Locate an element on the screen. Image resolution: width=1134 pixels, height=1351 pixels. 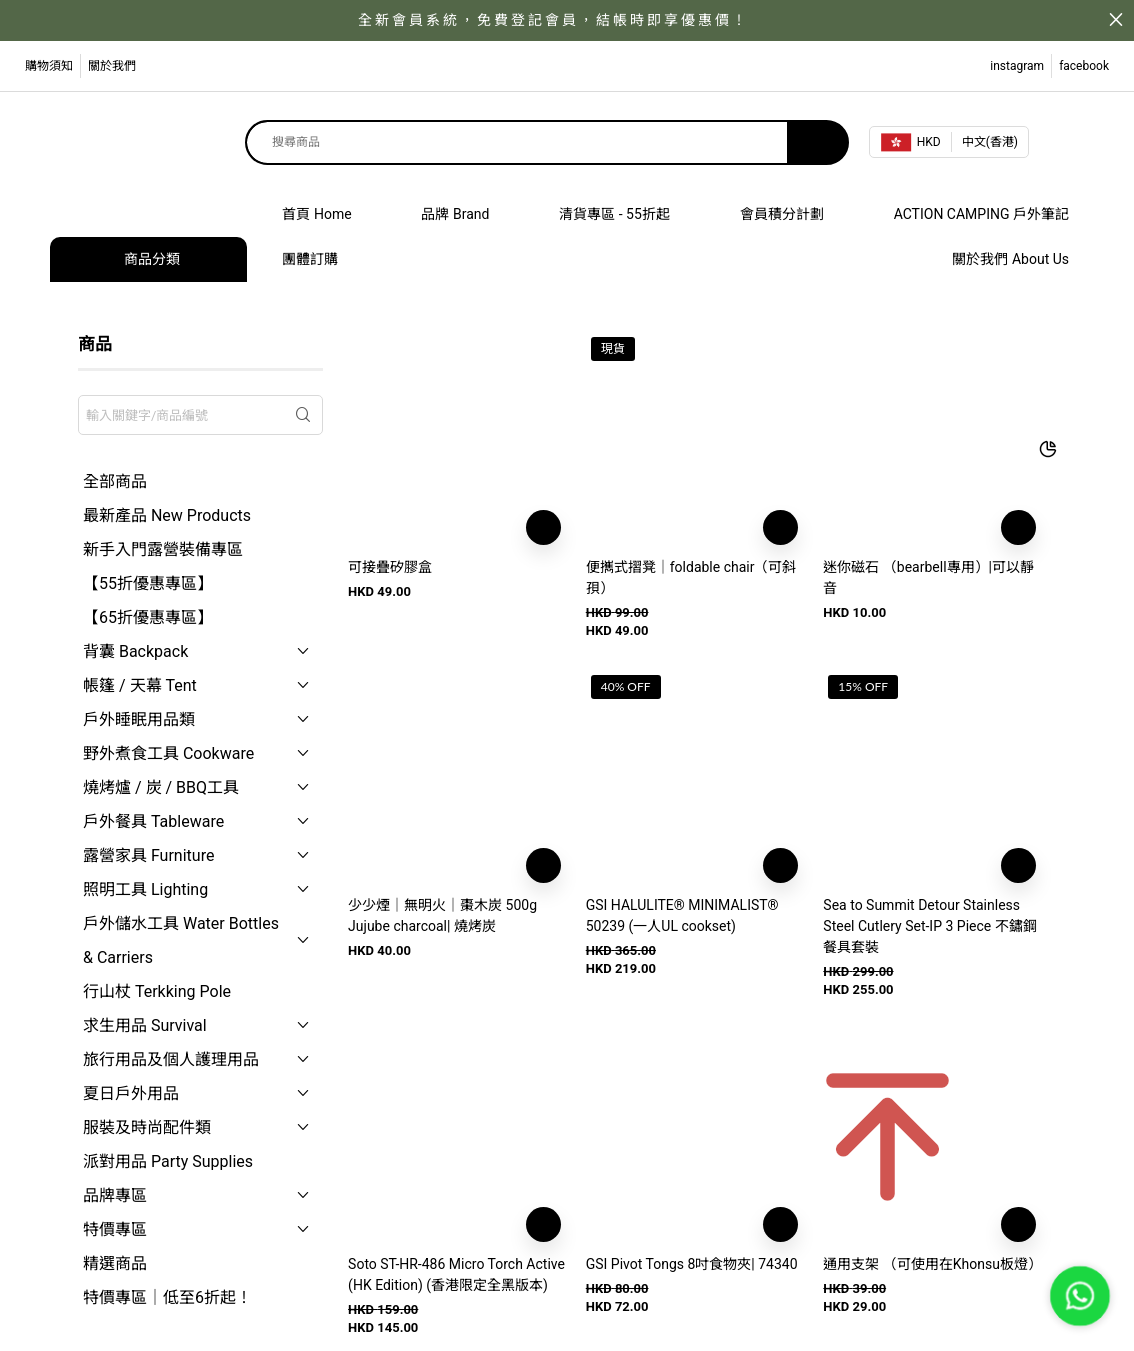
upload a file or document is located at coordinates (887, 1134).